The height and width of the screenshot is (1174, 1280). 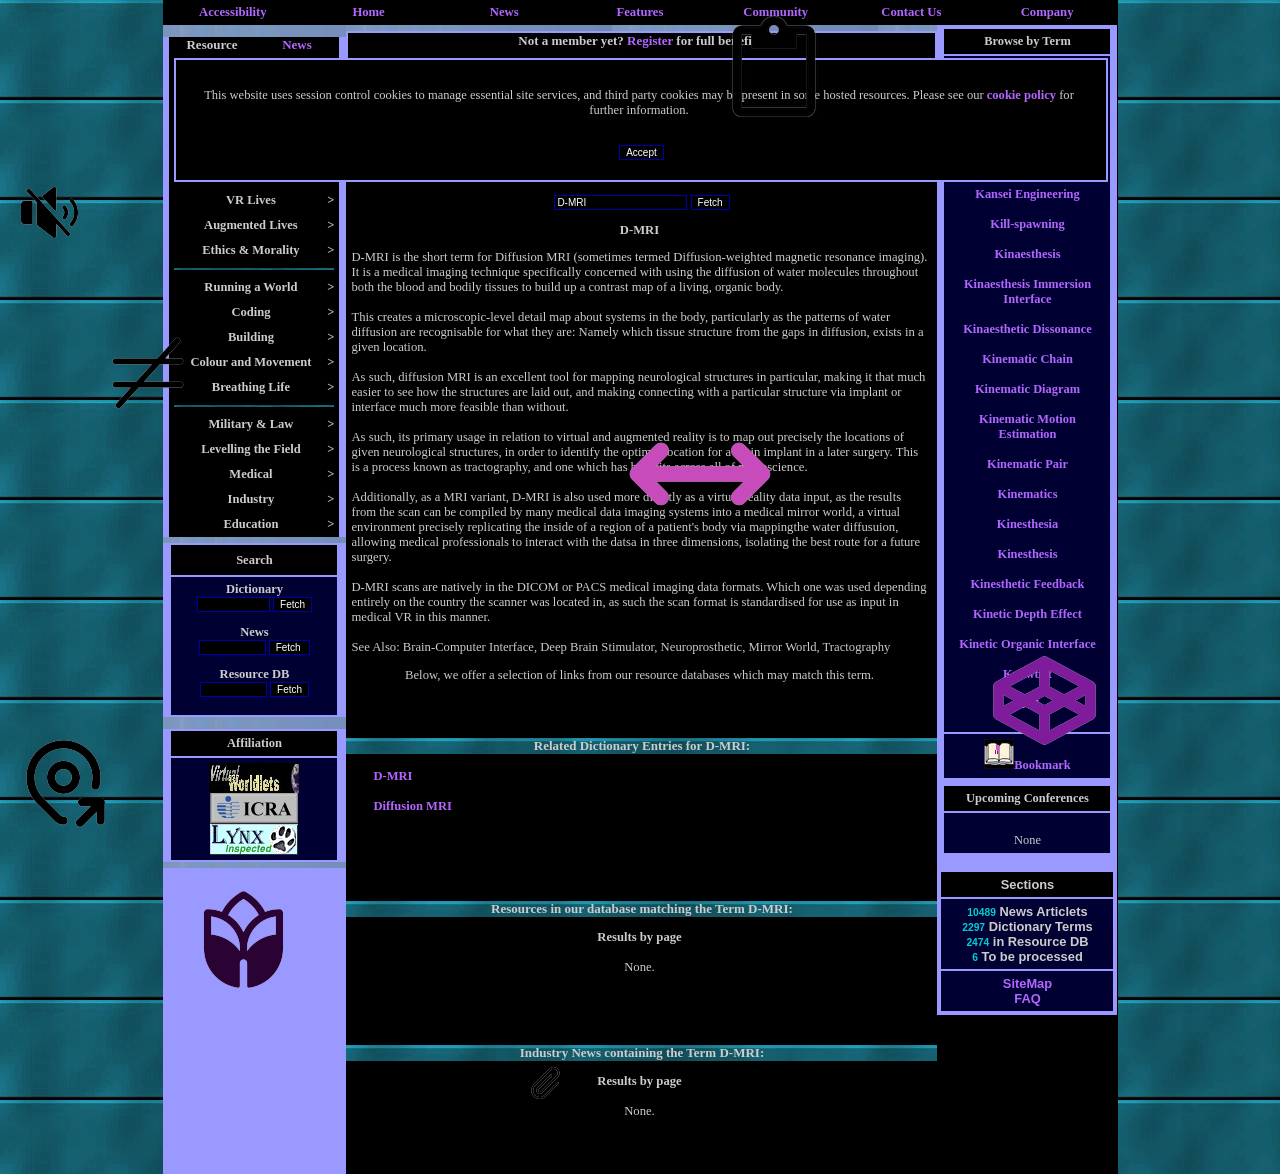 I want to click on indicates values are not equal or a mismatch, so click(x=148, y=373).